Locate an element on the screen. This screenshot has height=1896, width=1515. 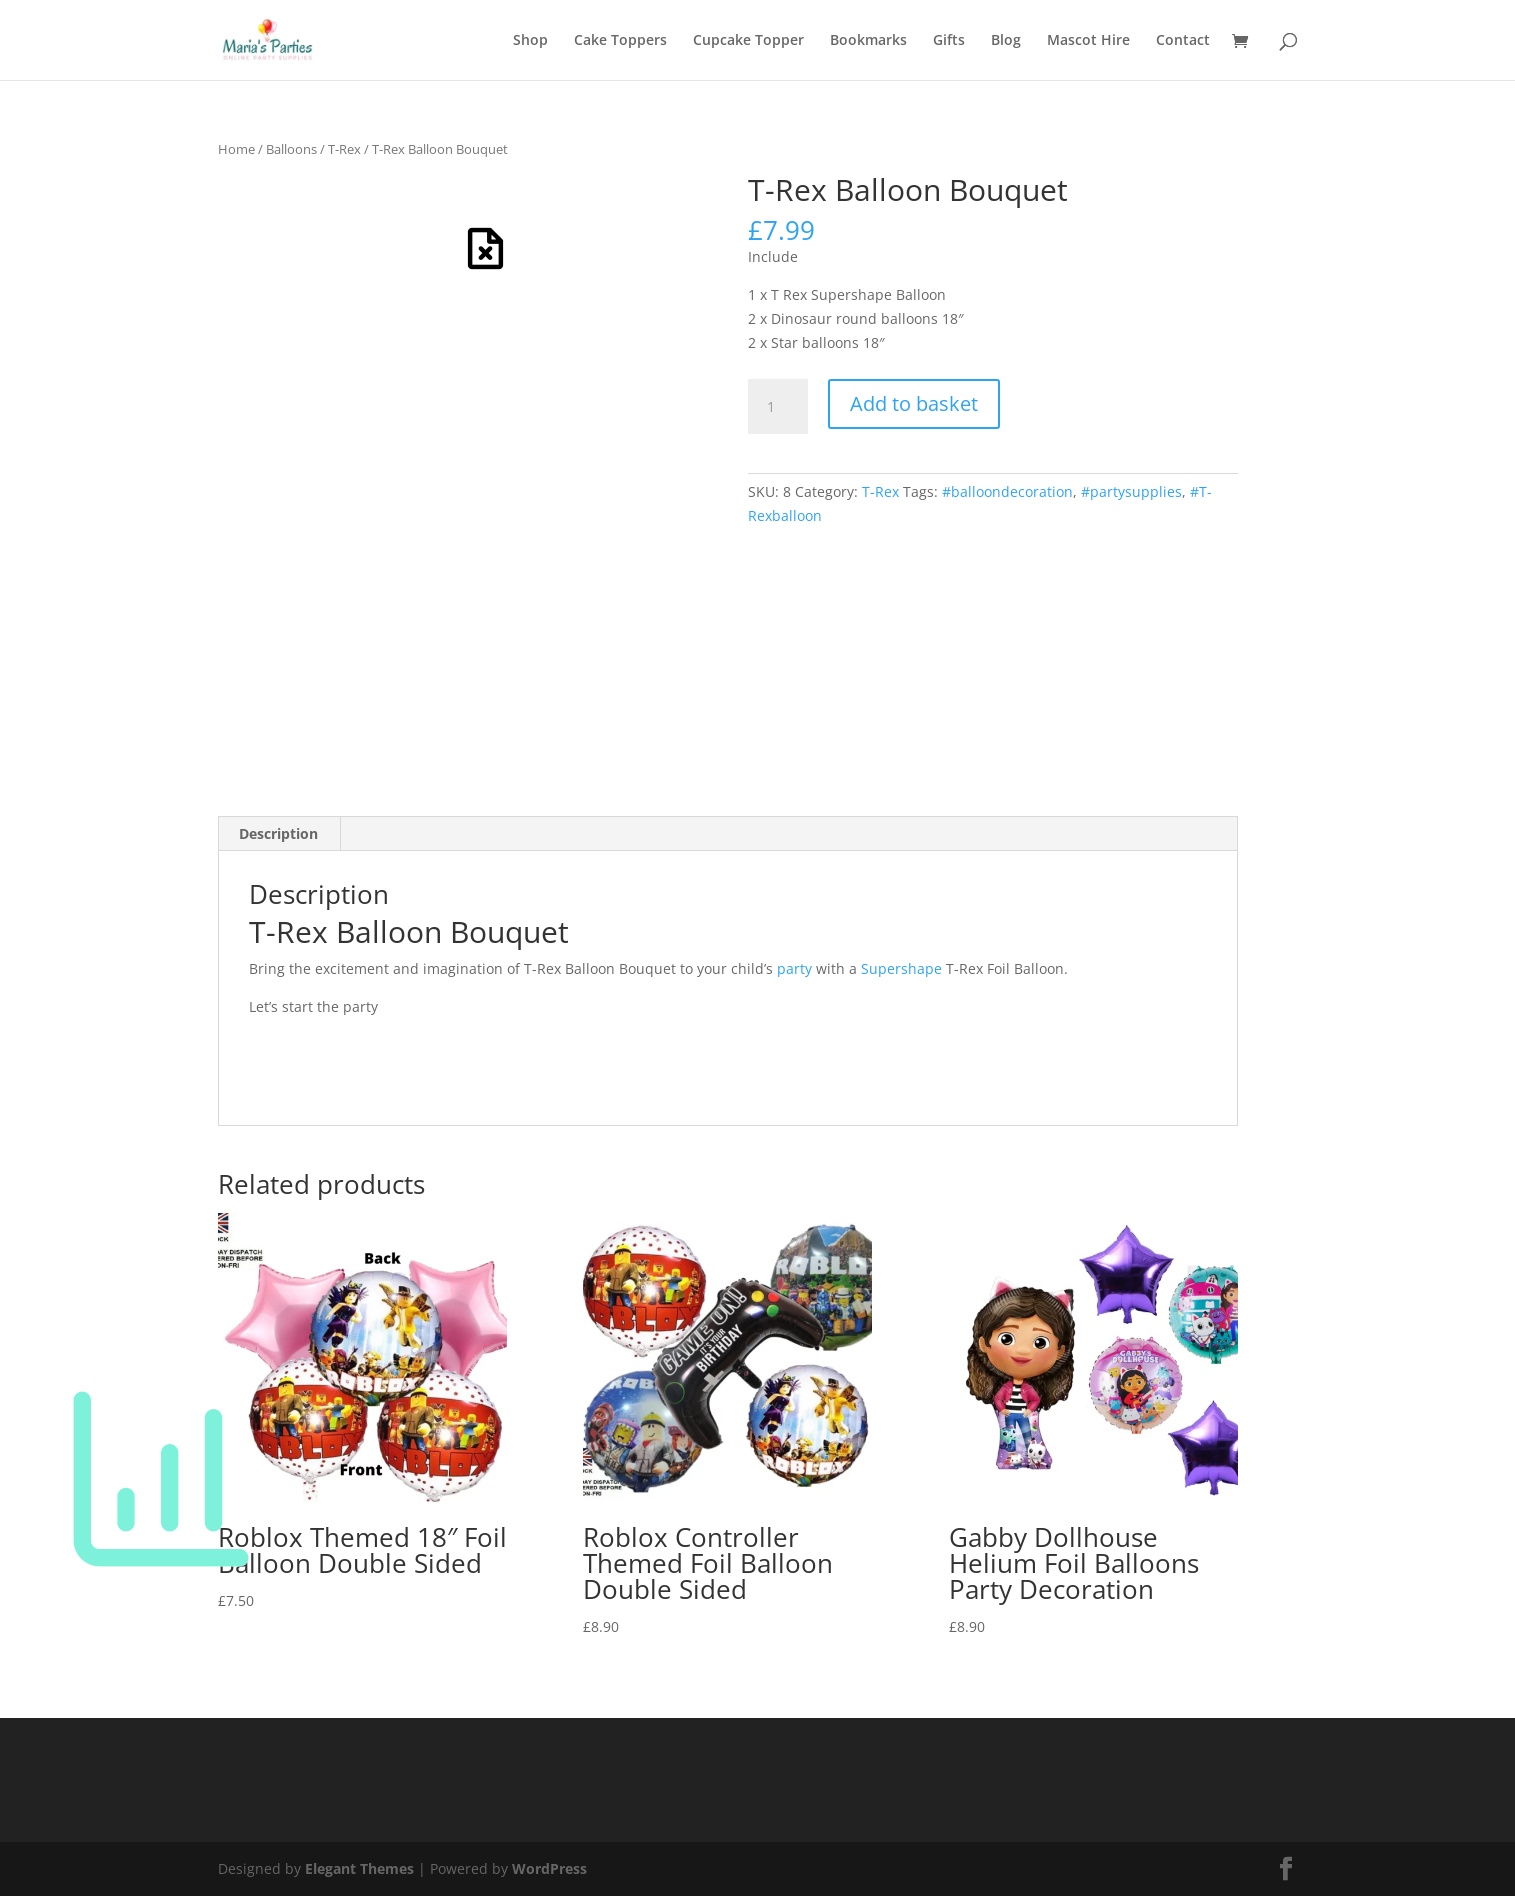
delete or remove a file is located at coordinates (485, 248).